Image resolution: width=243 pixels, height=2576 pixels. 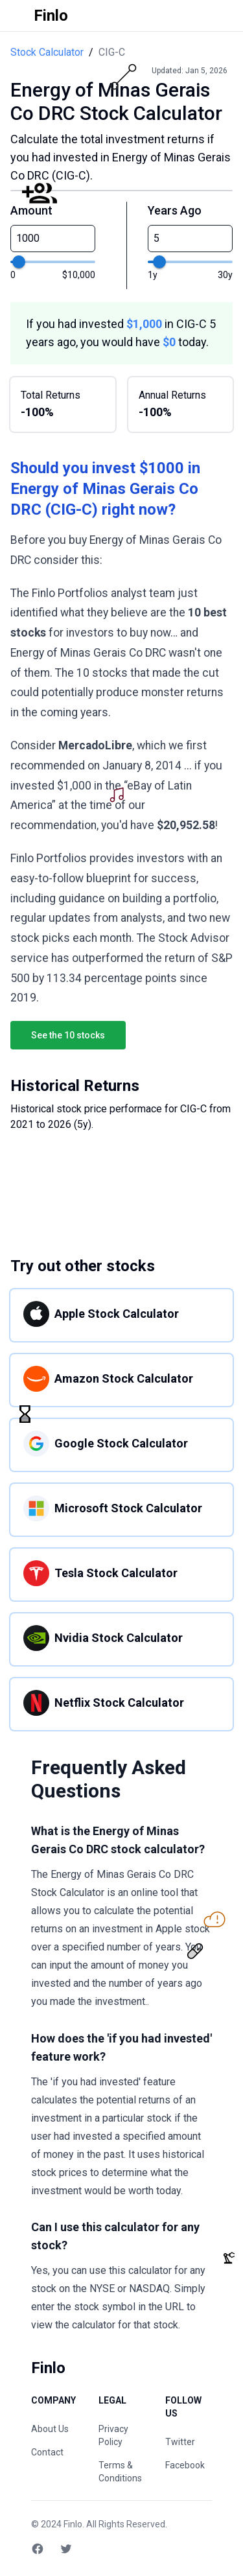 I want to click on cloud storage warning or issue detected, so click(x=214, y=1919).